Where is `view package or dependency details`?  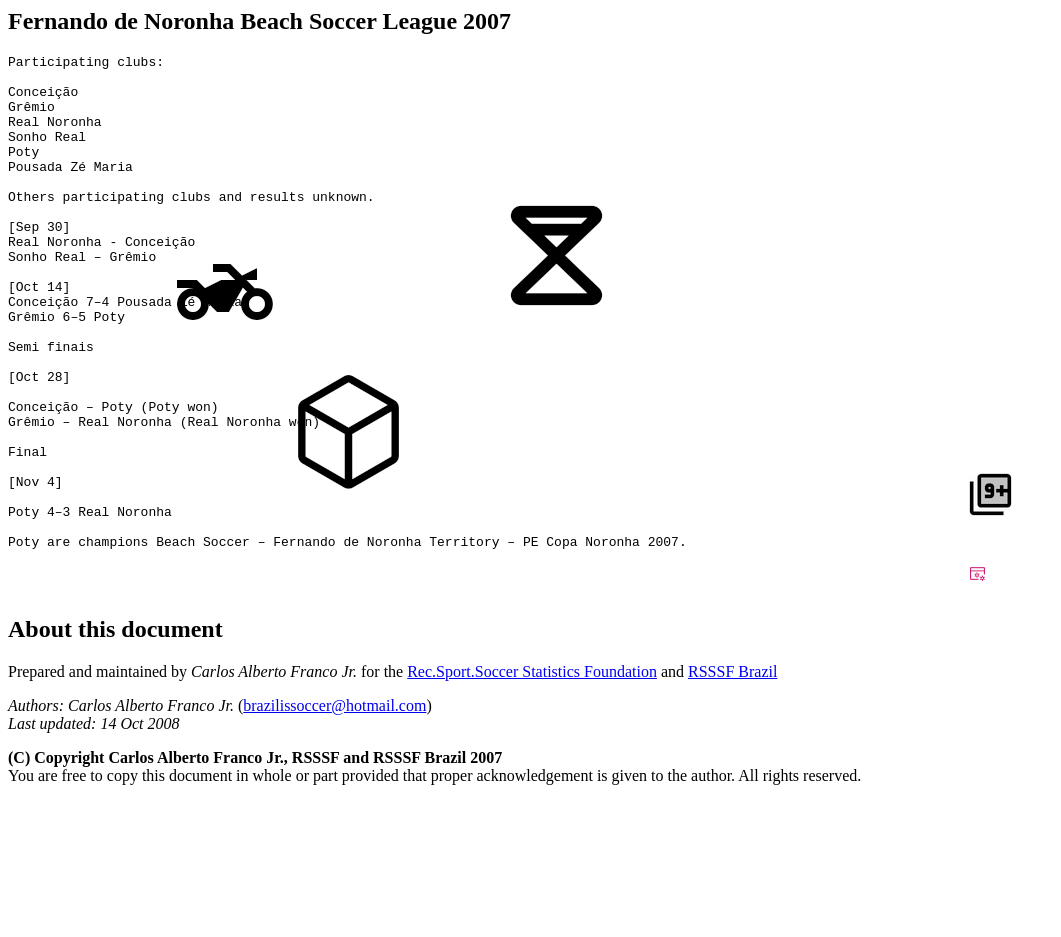 view package or dependency details is located at coordinates (348, 433).